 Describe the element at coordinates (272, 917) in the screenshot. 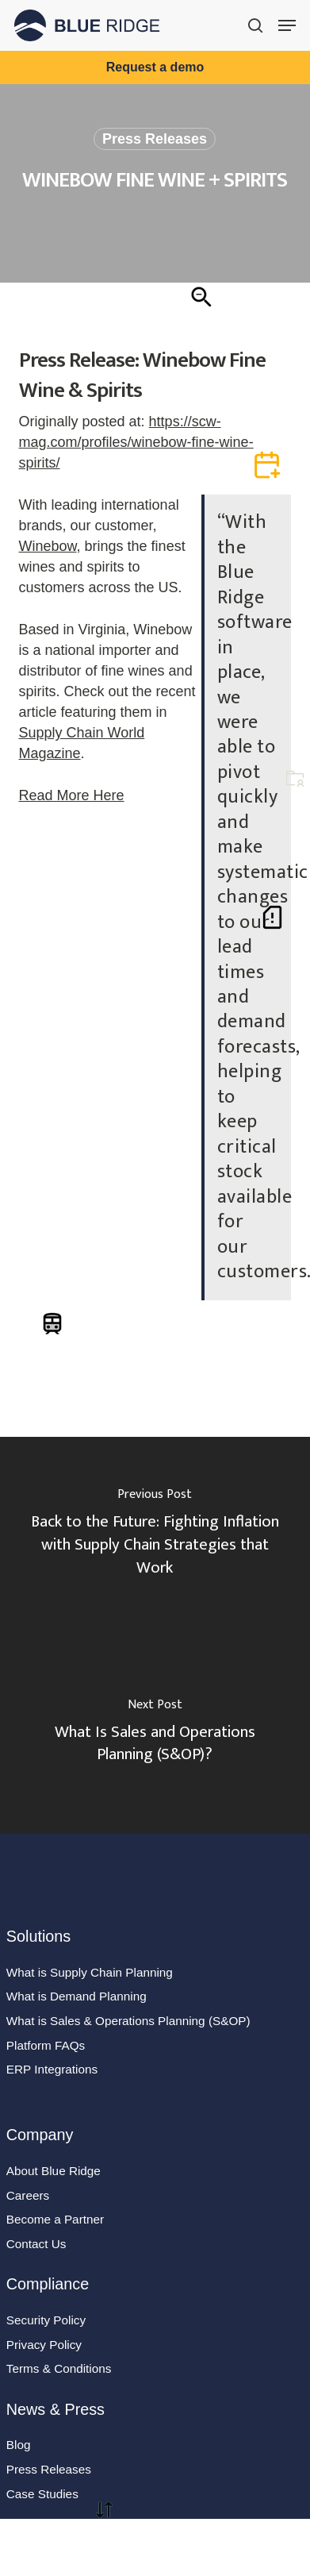

I see `sd card storage warning or error` at that location.